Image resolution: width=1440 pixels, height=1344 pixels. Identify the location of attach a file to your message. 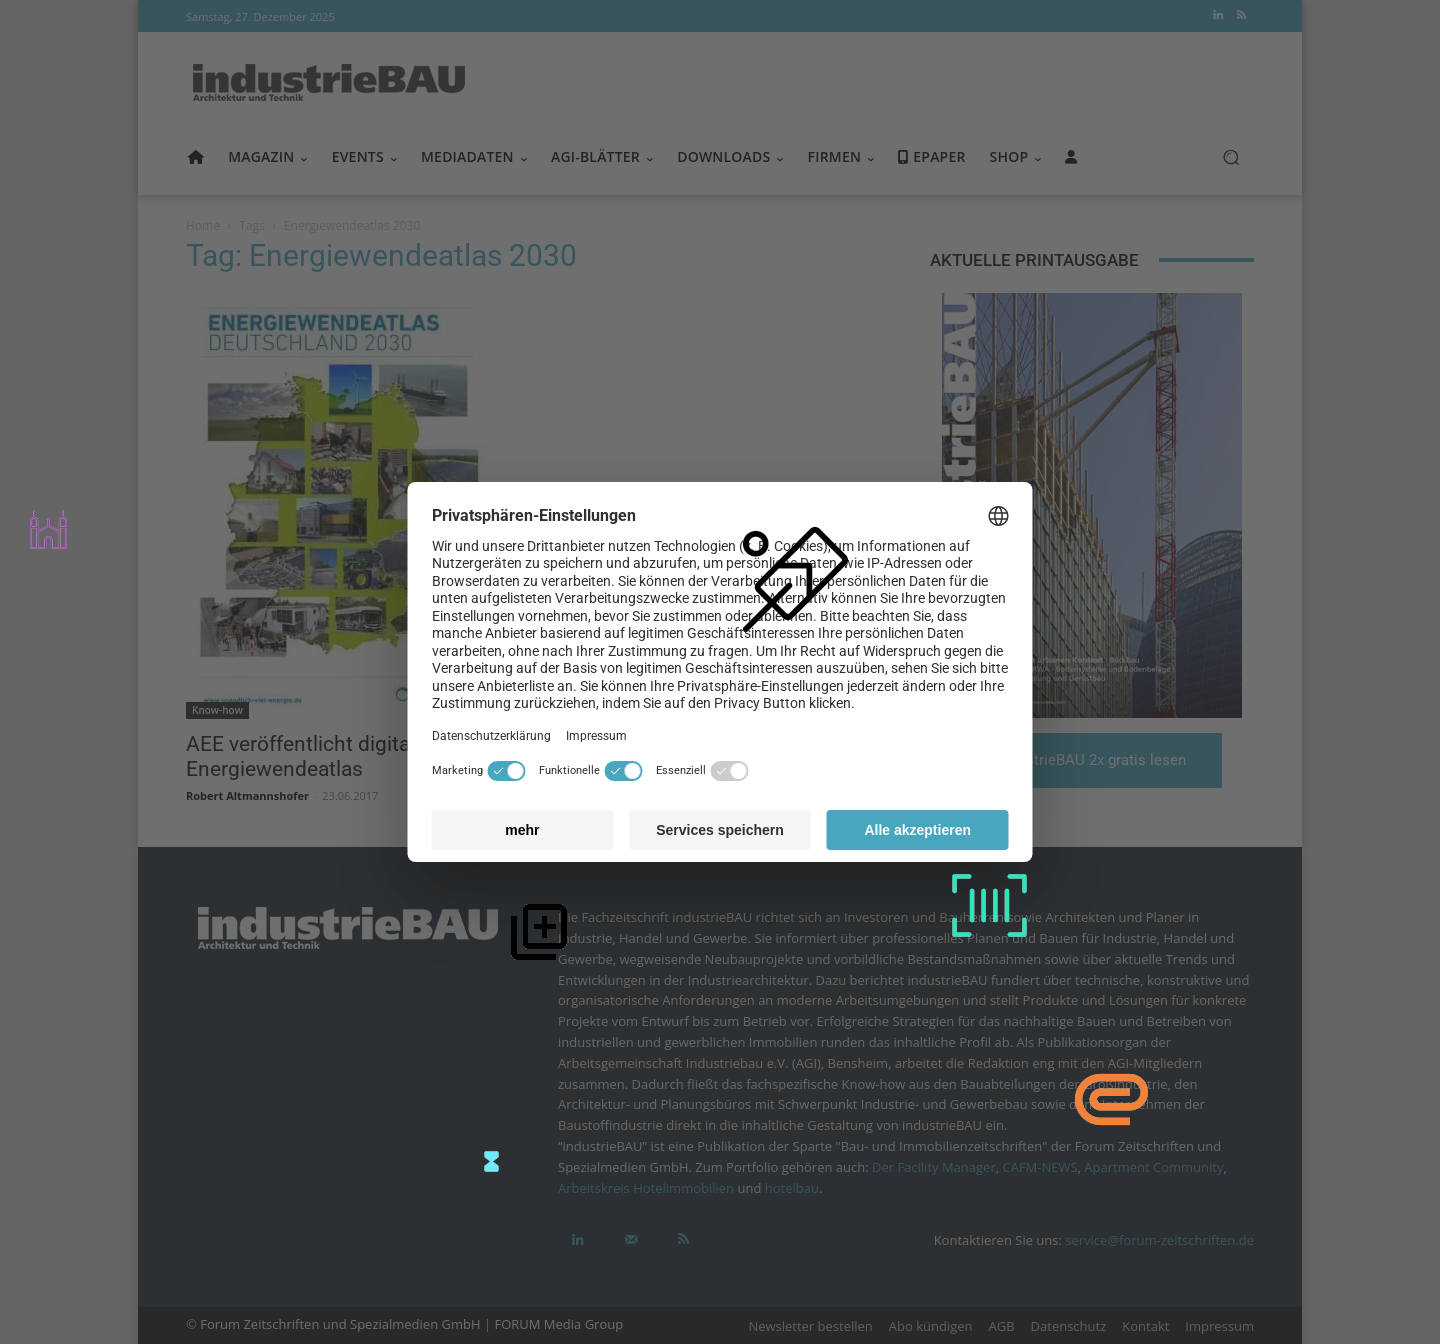
(1111, 1099).